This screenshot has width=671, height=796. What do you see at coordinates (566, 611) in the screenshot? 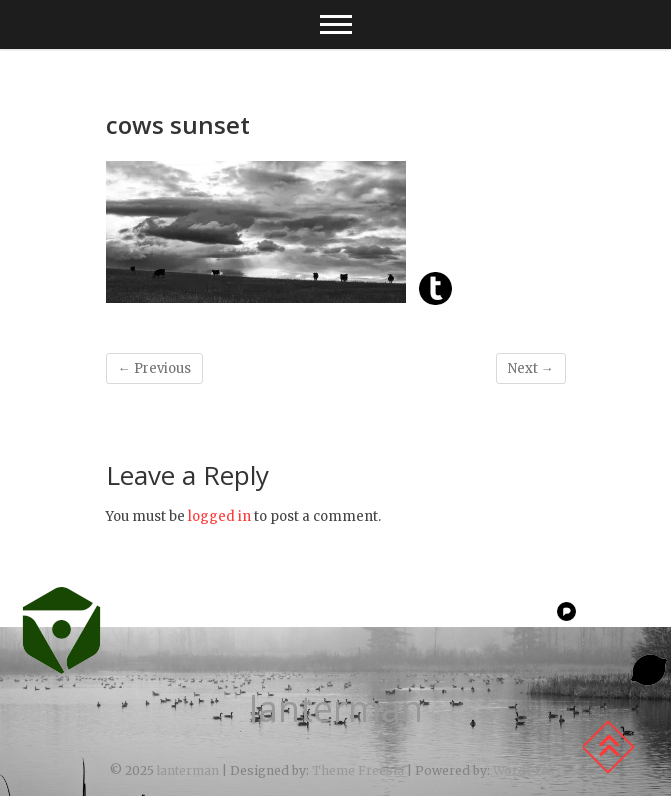
I see `open the Pixelfed app` at bounding box center [566, 611].